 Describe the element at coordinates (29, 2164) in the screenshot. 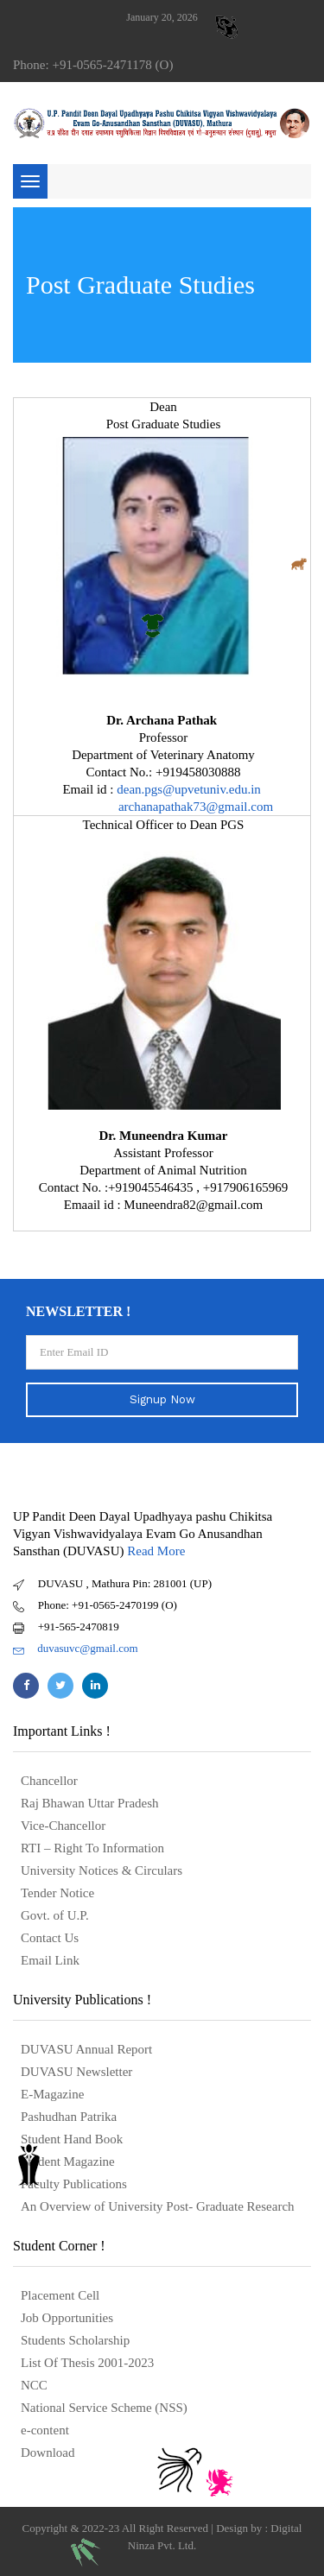

I see `select vampire character or costume` at that location.